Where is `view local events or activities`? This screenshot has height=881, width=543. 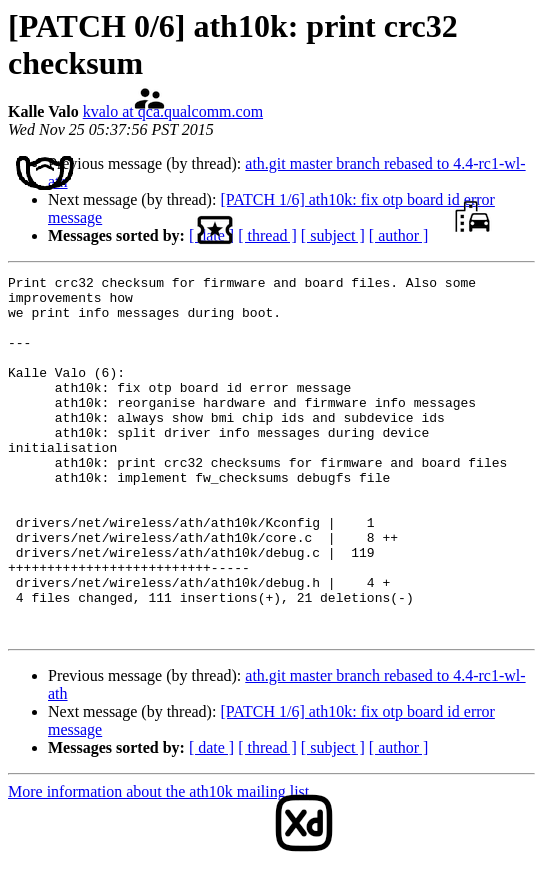
view local events or activities is located at coordinates (215, 230).